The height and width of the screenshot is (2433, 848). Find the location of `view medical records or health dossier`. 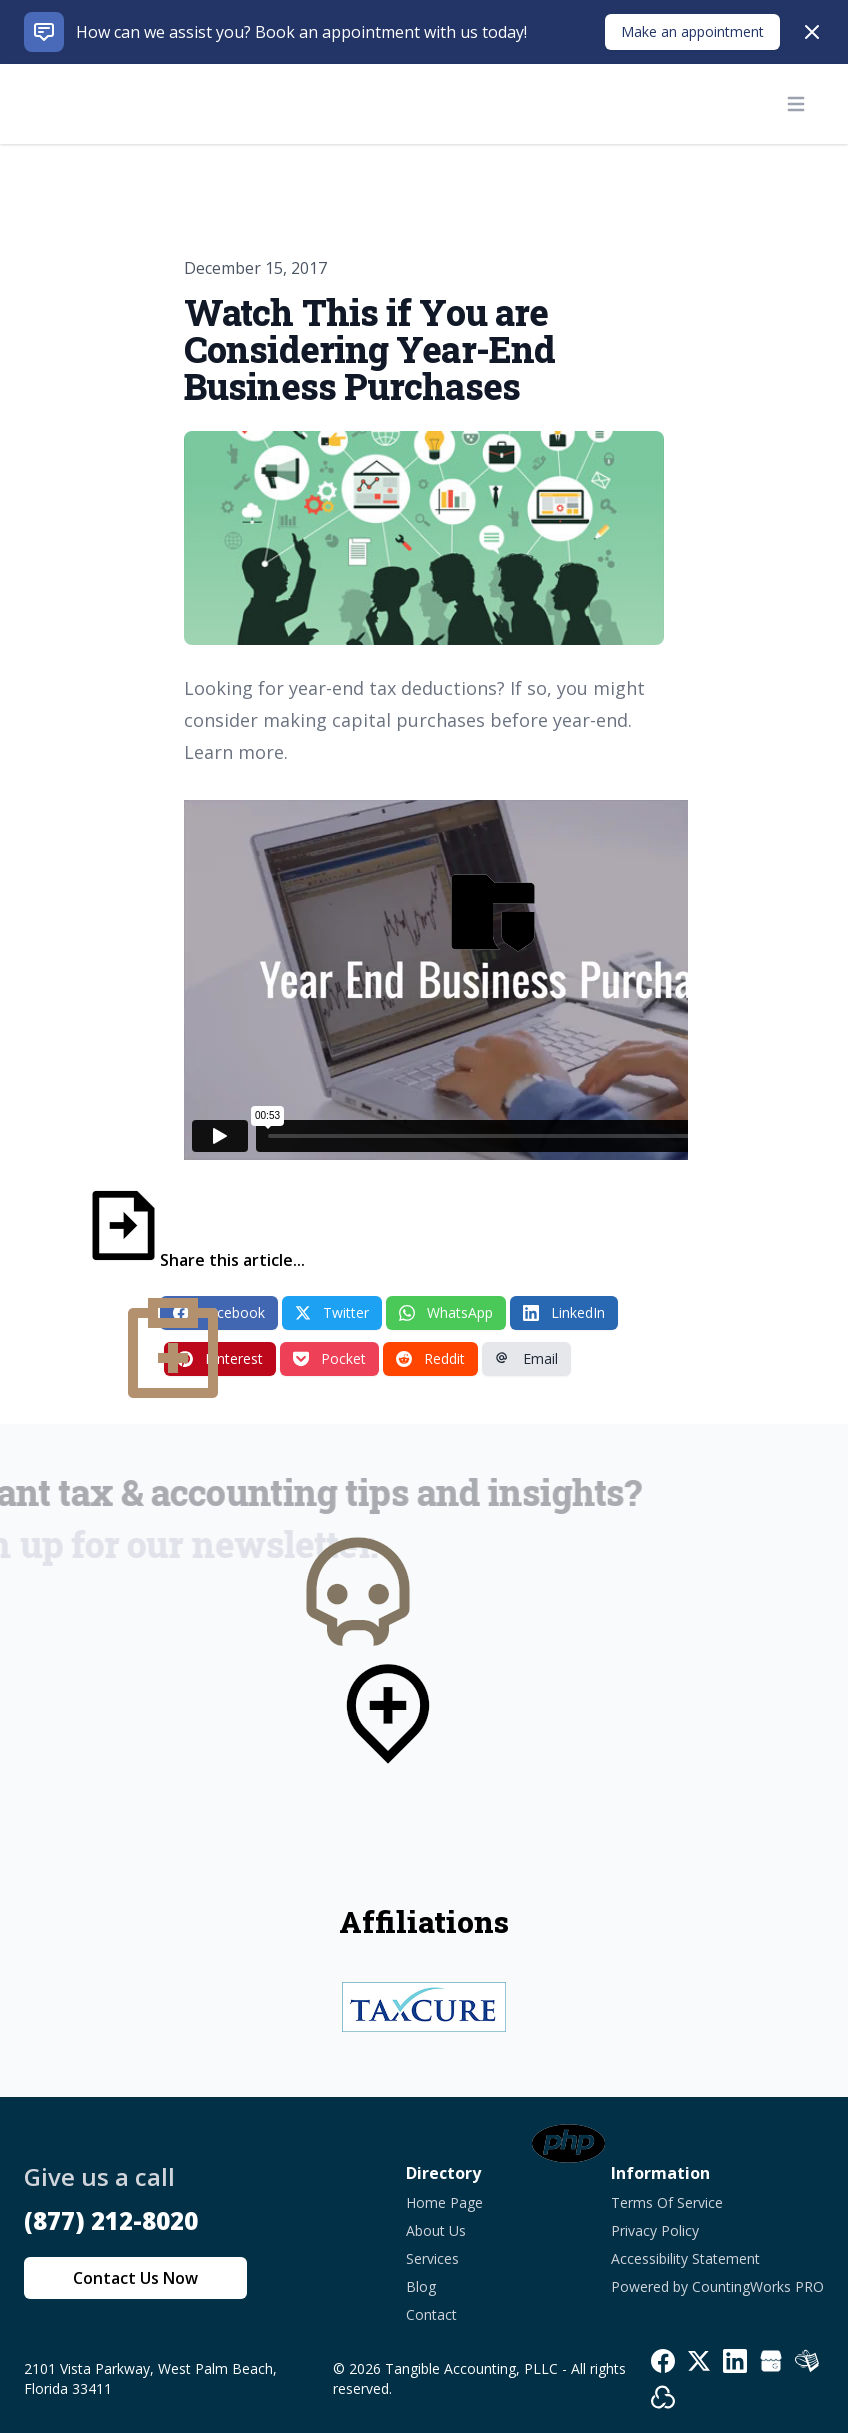

view medical records or health dossier is located at coordinates (173, 1348).